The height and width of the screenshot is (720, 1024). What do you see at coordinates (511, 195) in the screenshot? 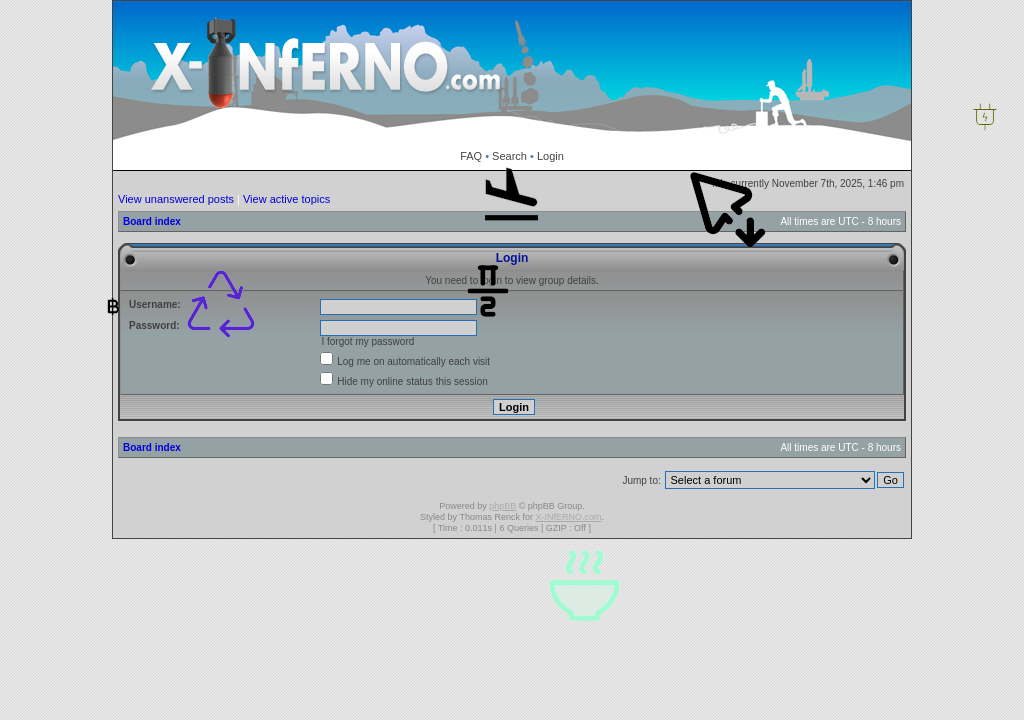
I see `indicates an arriving flight` at bounding box center [511, 195].